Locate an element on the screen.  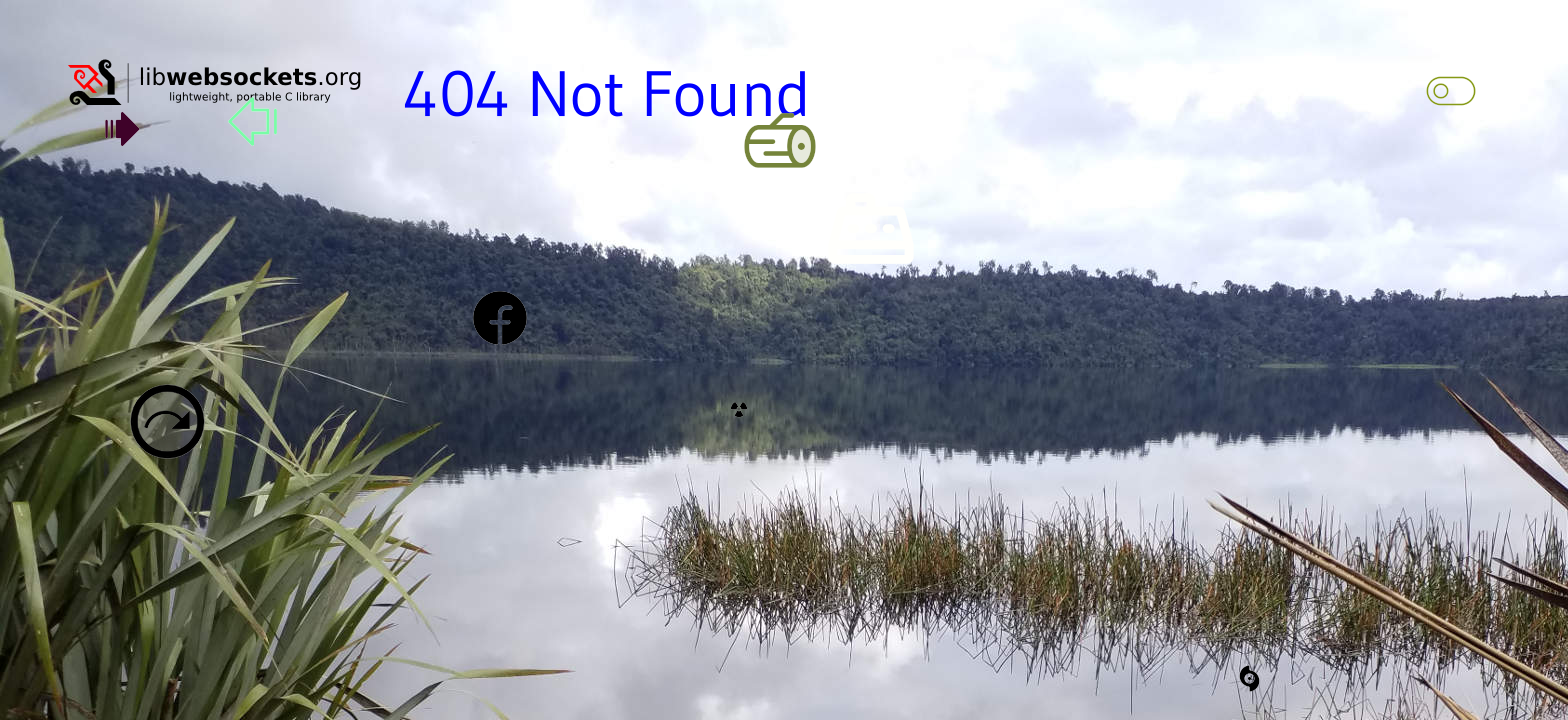
toggle switch in off position is located at coordinates (1451, 91).